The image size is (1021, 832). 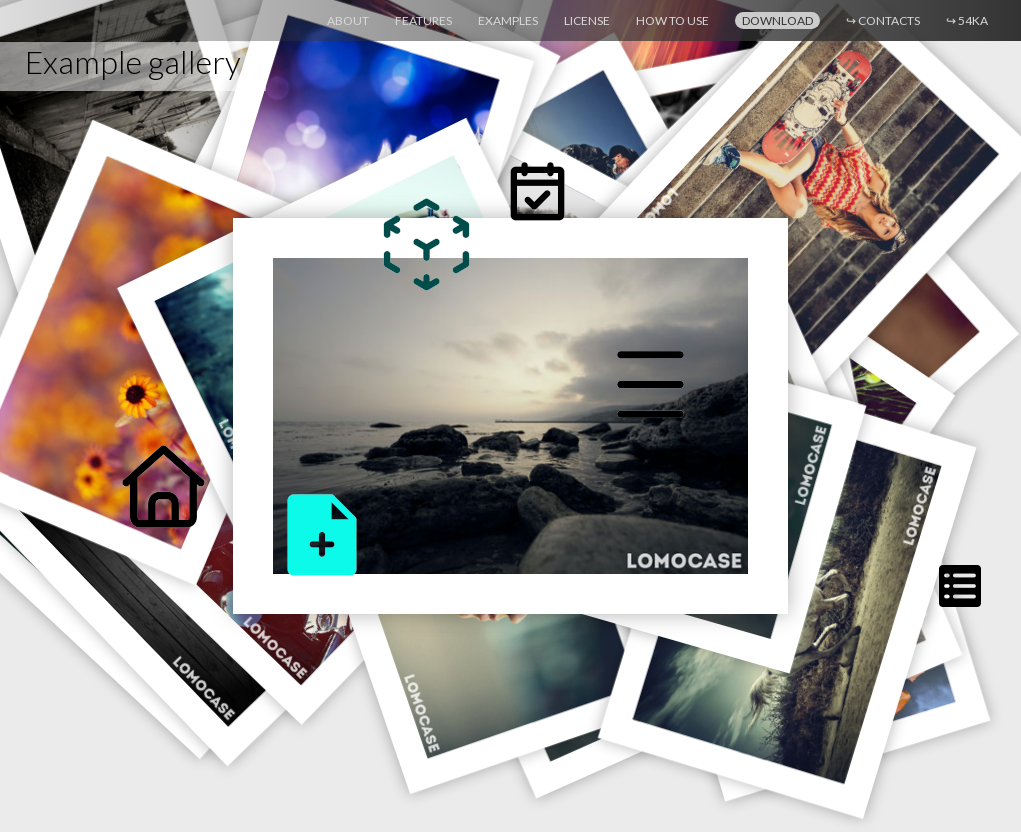 I want to click on toggle medium density view for list items, so click(x=650, y=384).